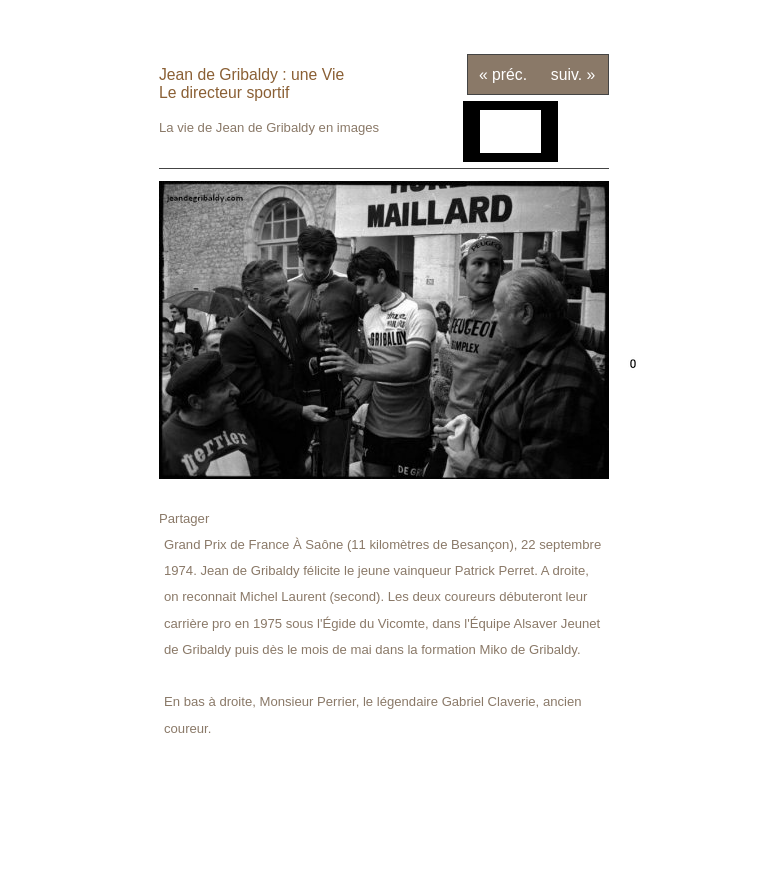  Describe the element at coordinates (510, 131) in the screenshot. I see `switch to landscape orientation mode` at that location.